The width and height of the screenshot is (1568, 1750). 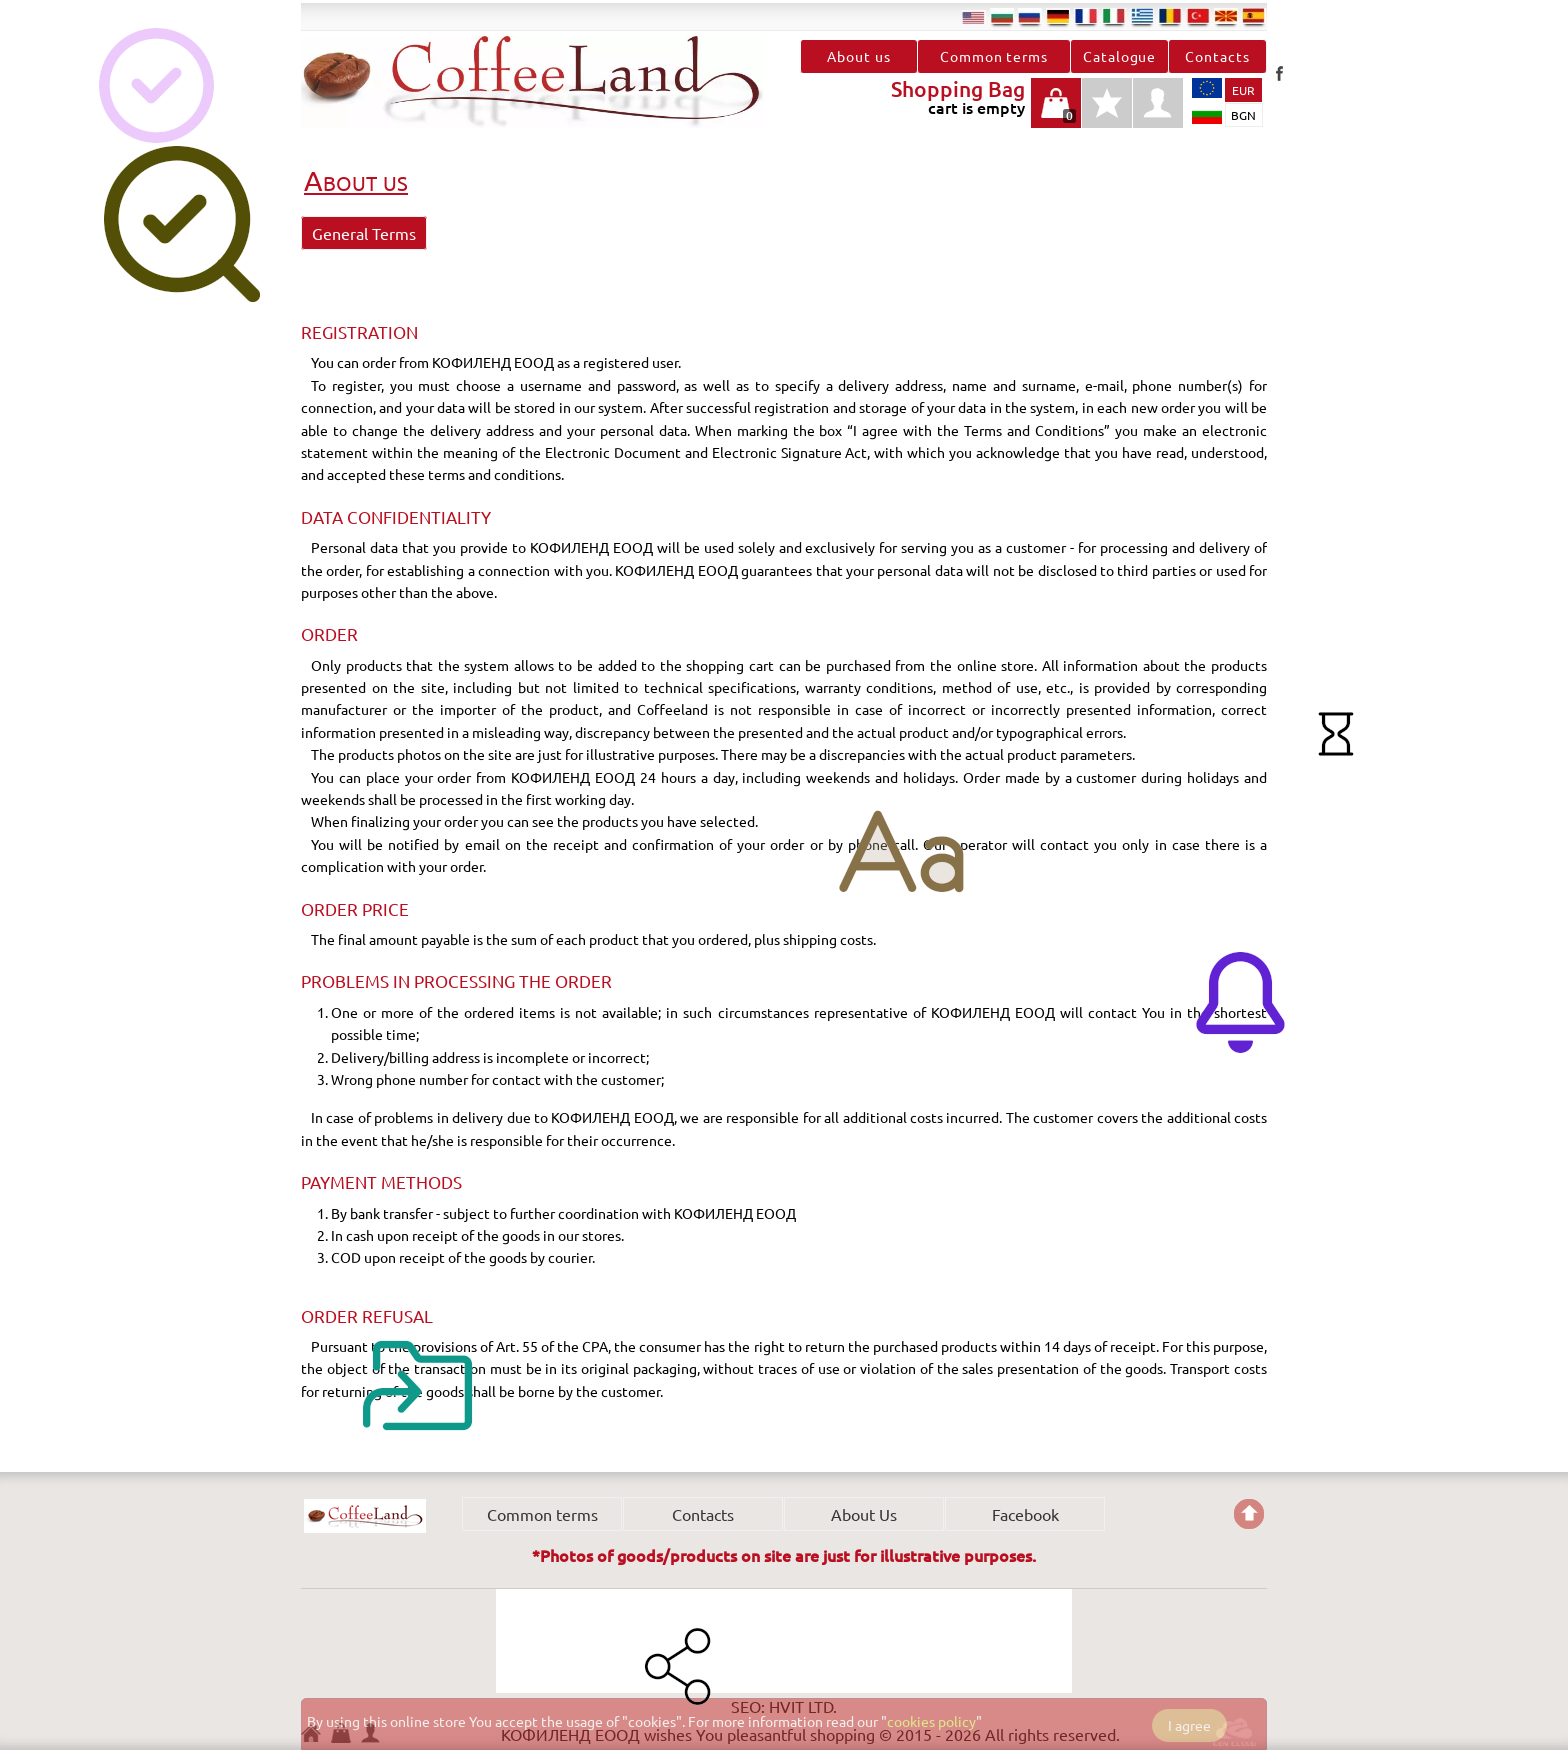 I want to click on indicates a closed or resolved issue, so click(x=156, y=85).